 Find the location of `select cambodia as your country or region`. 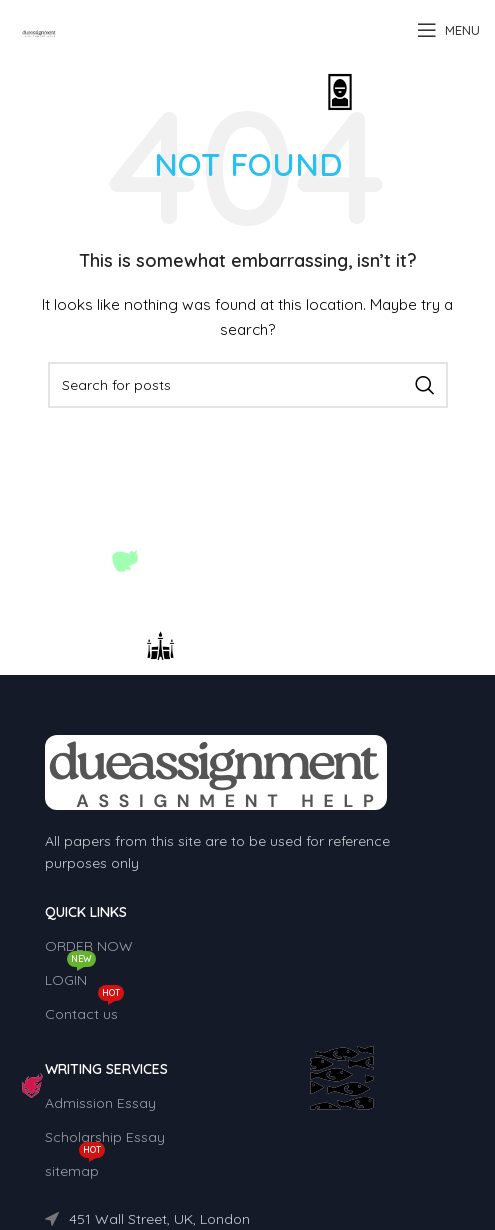

select cambodia as your country or region is located at coordinates (125, 561).